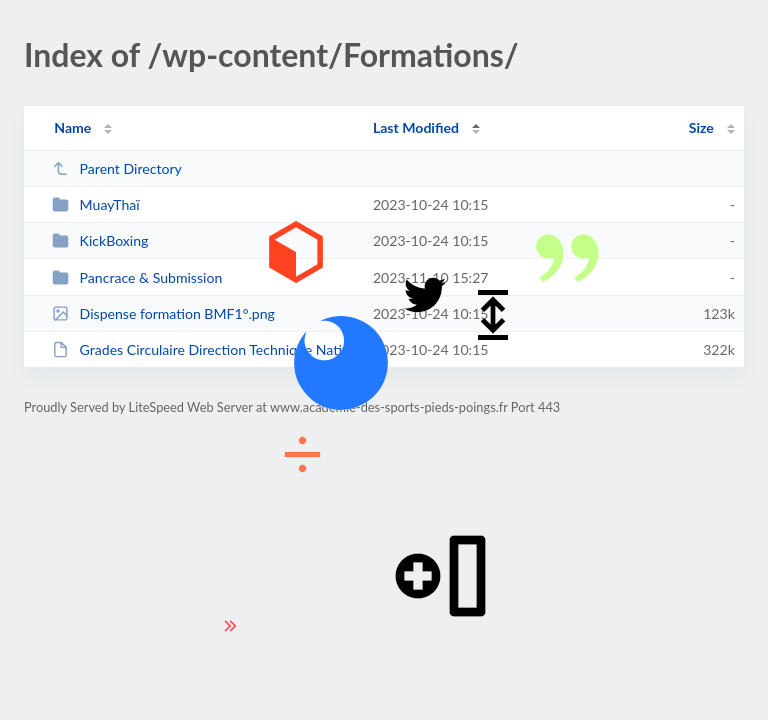 The width and height of the screenshot is (768, 720). I want to click on redsys payment processing logo, so click(341, 363).